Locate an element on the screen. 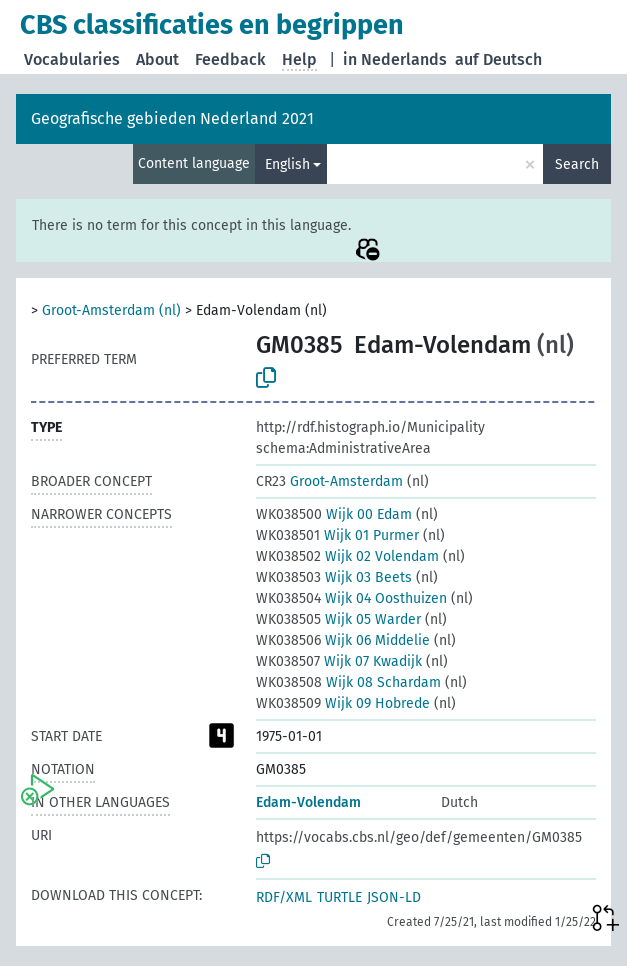 The height and width of the screenshot is (966, 627). github copilot is blocked or disabled is located at coordinates (368, 249).